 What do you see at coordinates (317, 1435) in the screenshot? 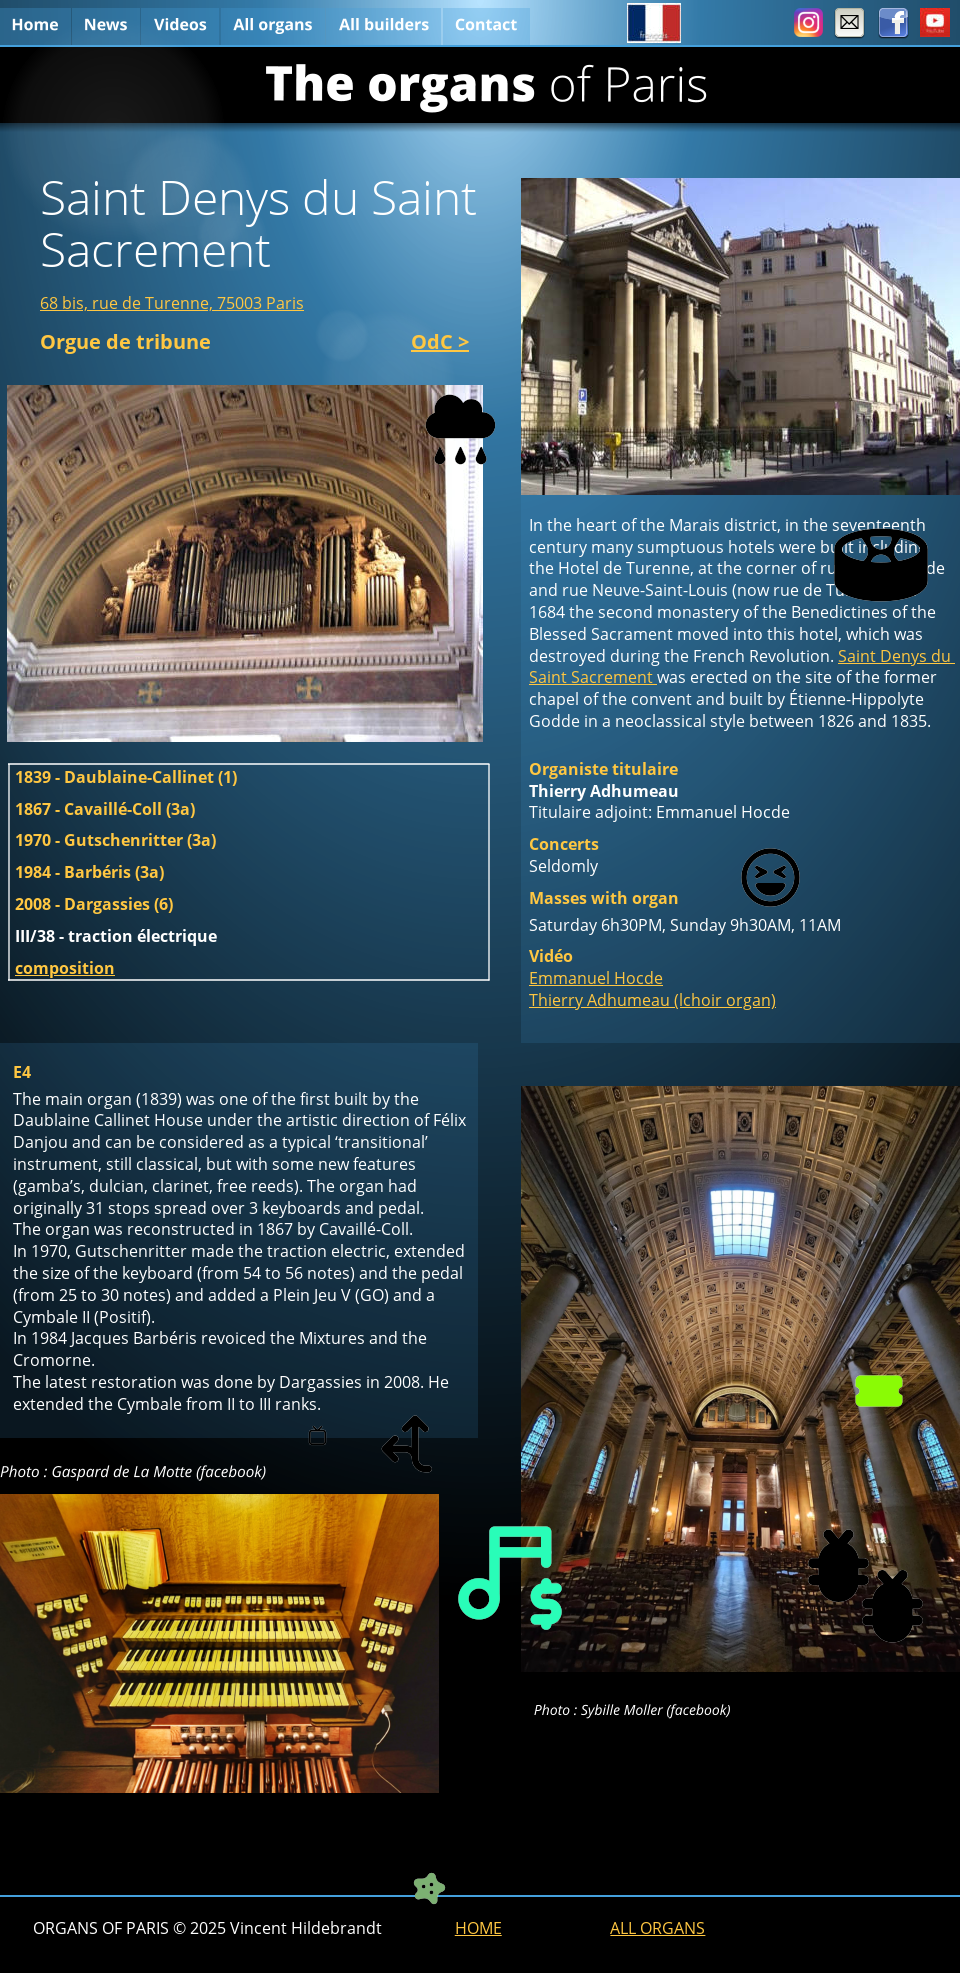
I see `access tv or video streaming content` at bounding box center [317, 1435].